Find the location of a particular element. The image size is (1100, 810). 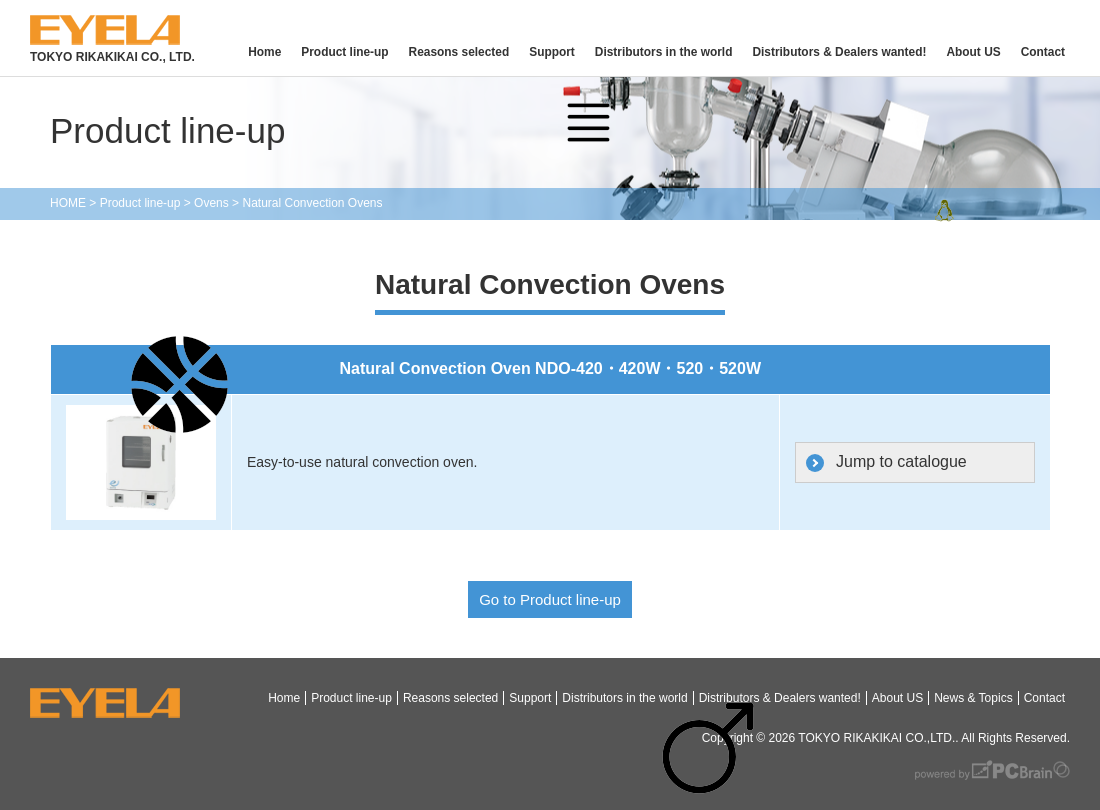

open navigation menu is located at coordinates (588, 122).